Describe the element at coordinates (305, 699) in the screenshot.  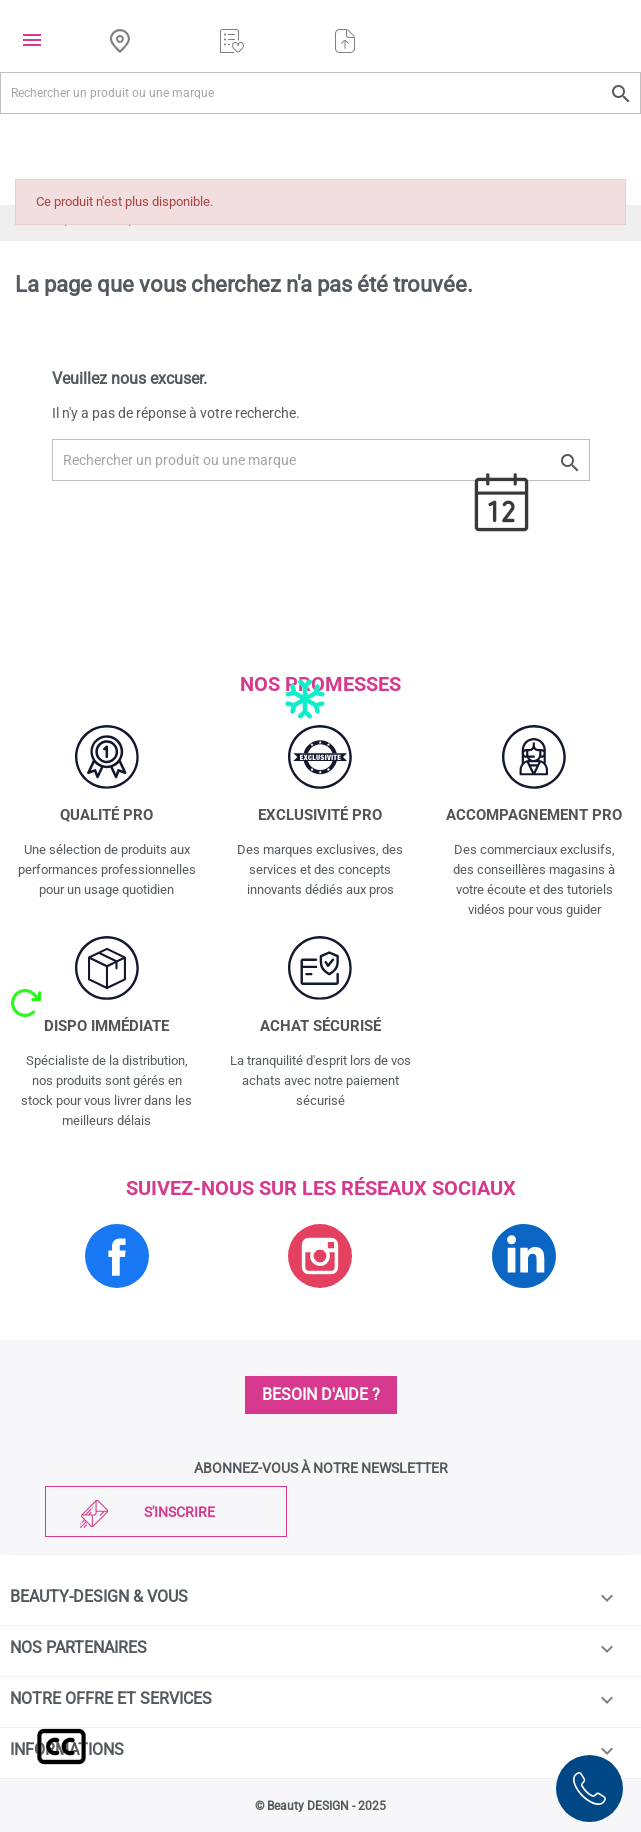
I see `activate cooling or air conditioning mode` at that location.